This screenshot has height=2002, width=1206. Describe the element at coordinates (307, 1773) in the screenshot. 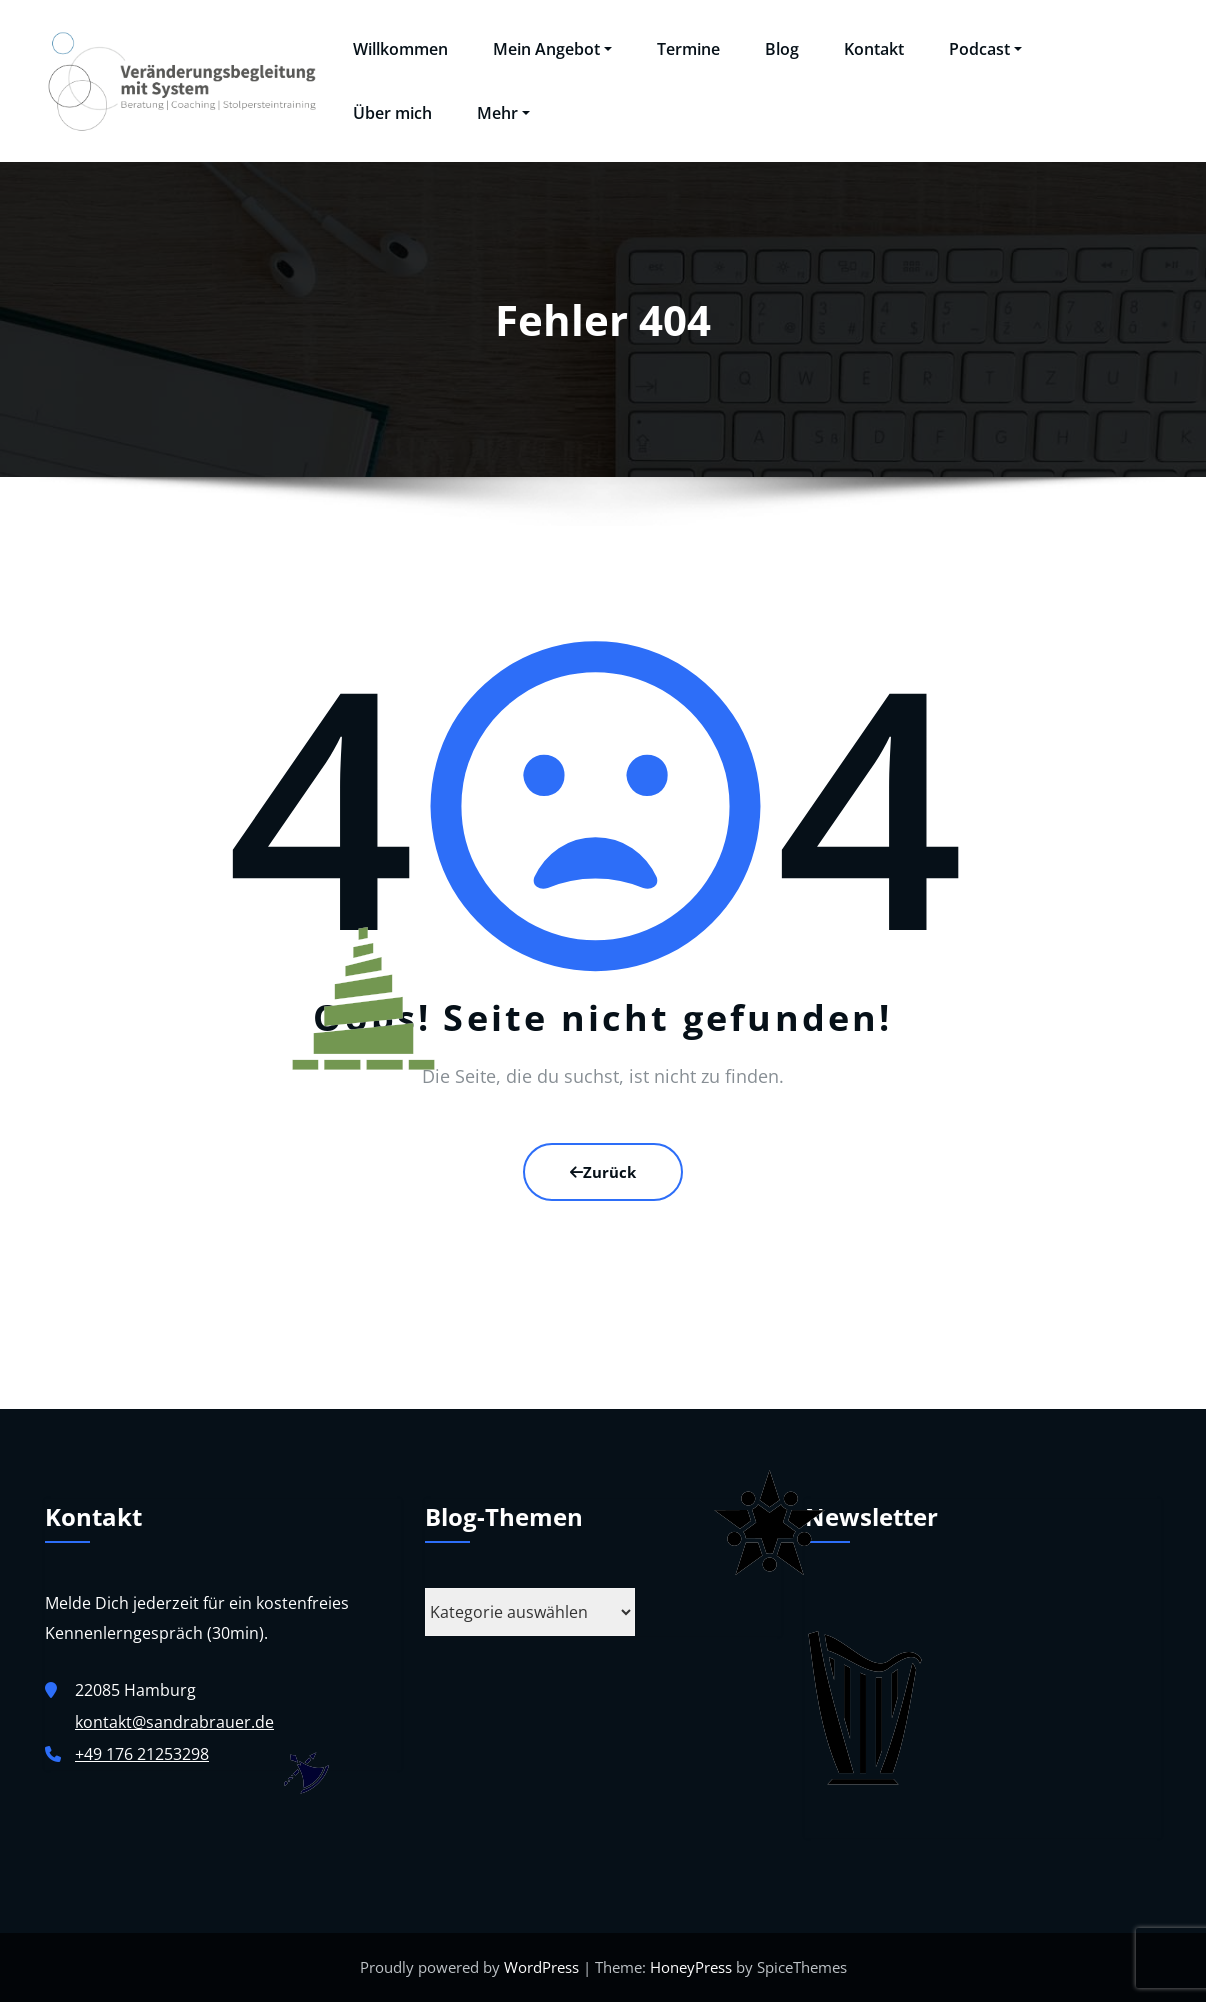

I see `select halberd weapon in game inventory` at that location.